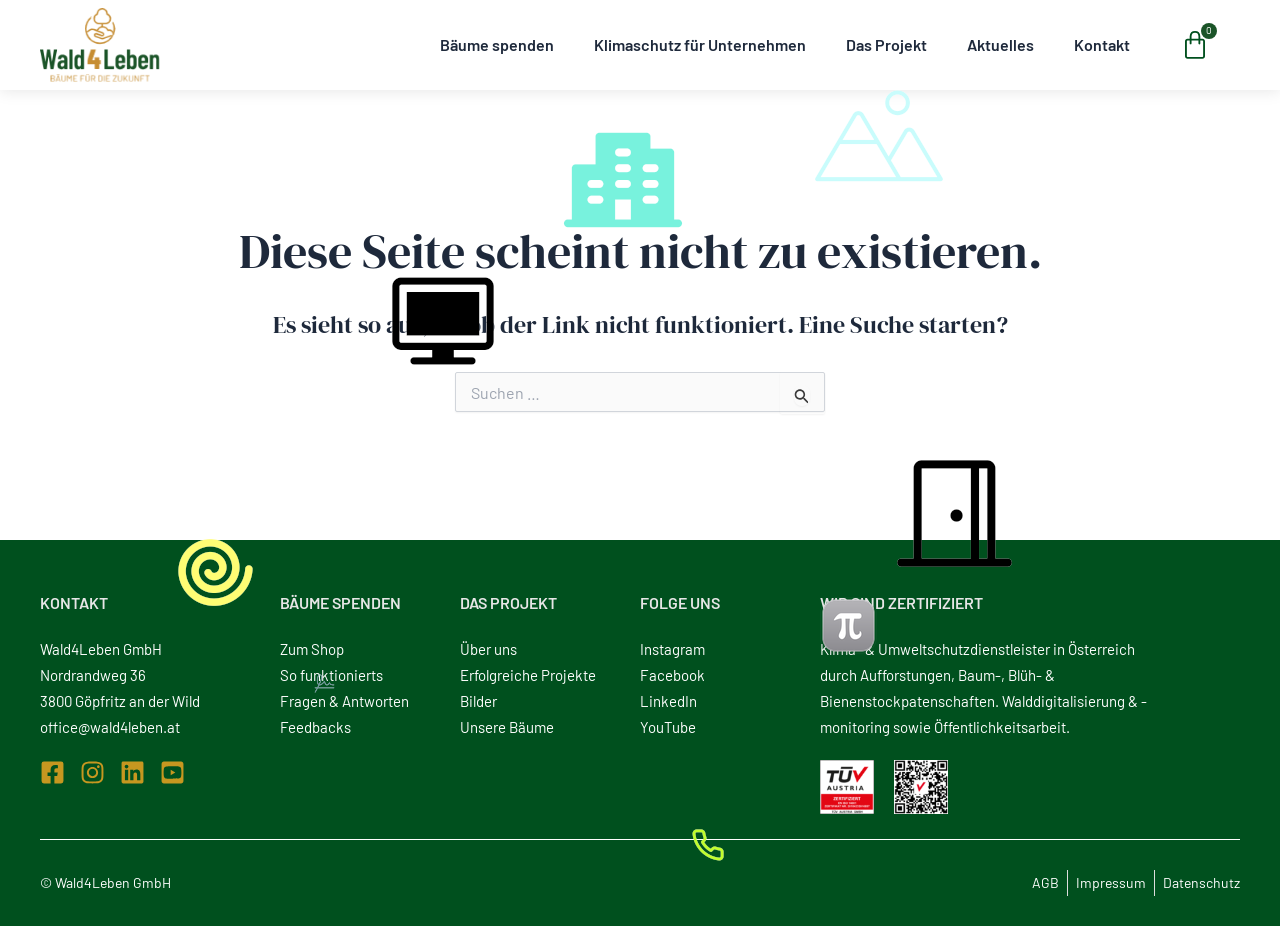 This screenshot has height=926, width=1280. What do you see at coordinates (848, 625) in the screenshot?
I see `open mathematics or calculator application` at bounding box center [848, 625].